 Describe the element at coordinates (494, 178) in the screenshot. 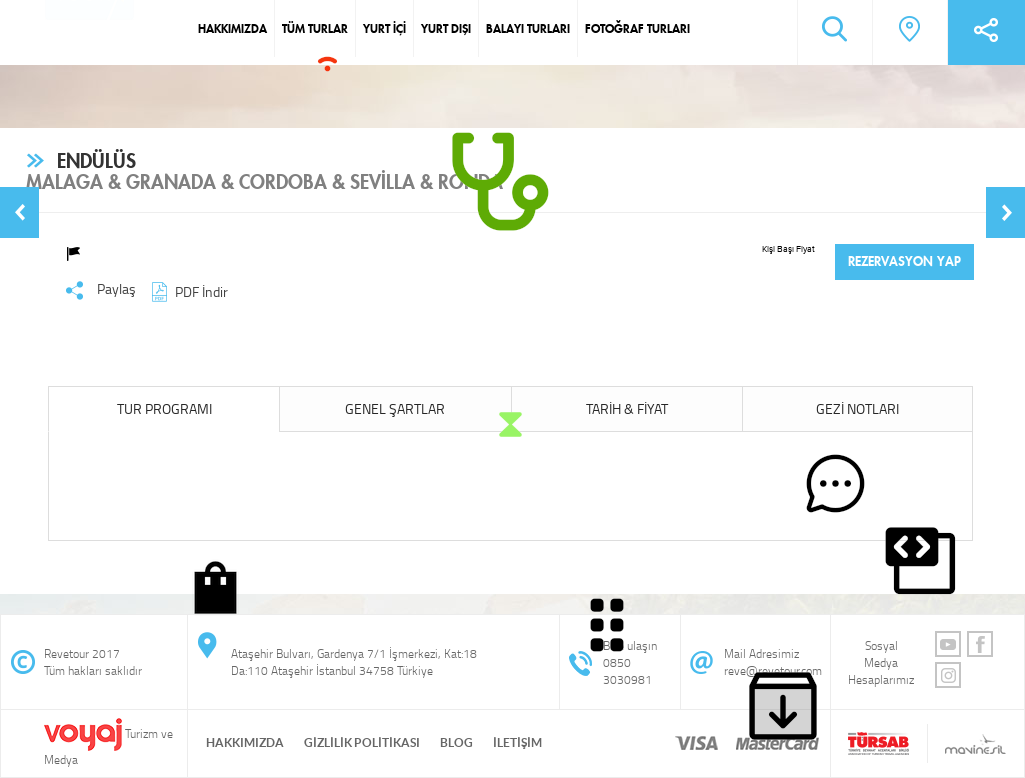

I see `access health or medical features` at that location.